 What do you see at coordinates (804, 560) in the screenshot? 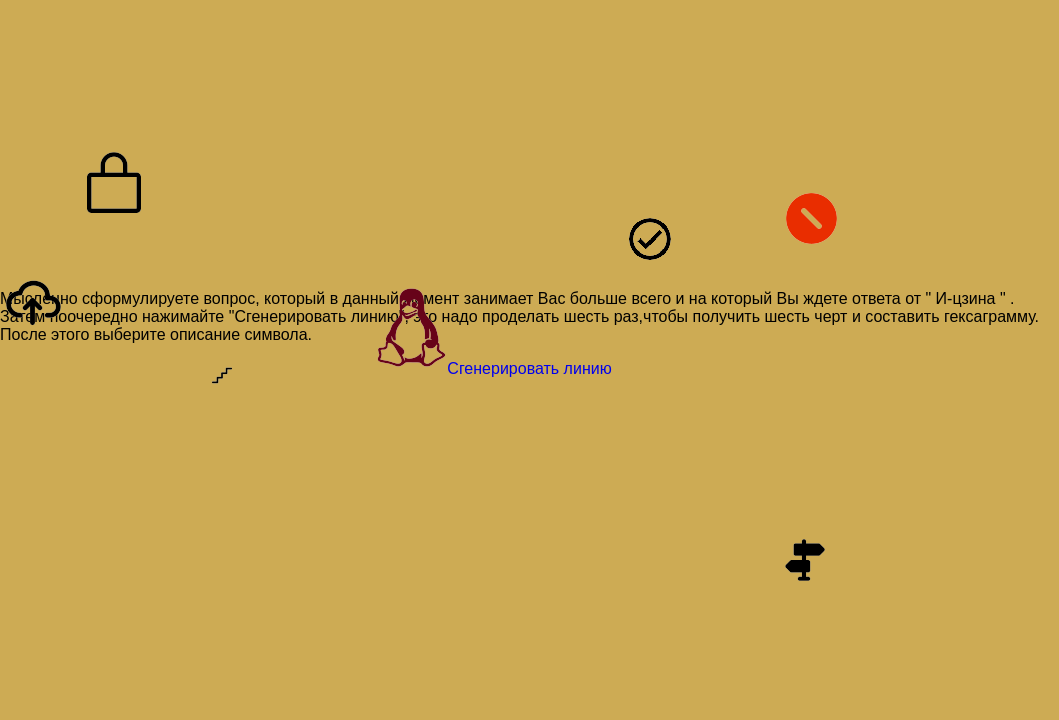
I see `get directions to a destination` at bounding box center [804, 560].